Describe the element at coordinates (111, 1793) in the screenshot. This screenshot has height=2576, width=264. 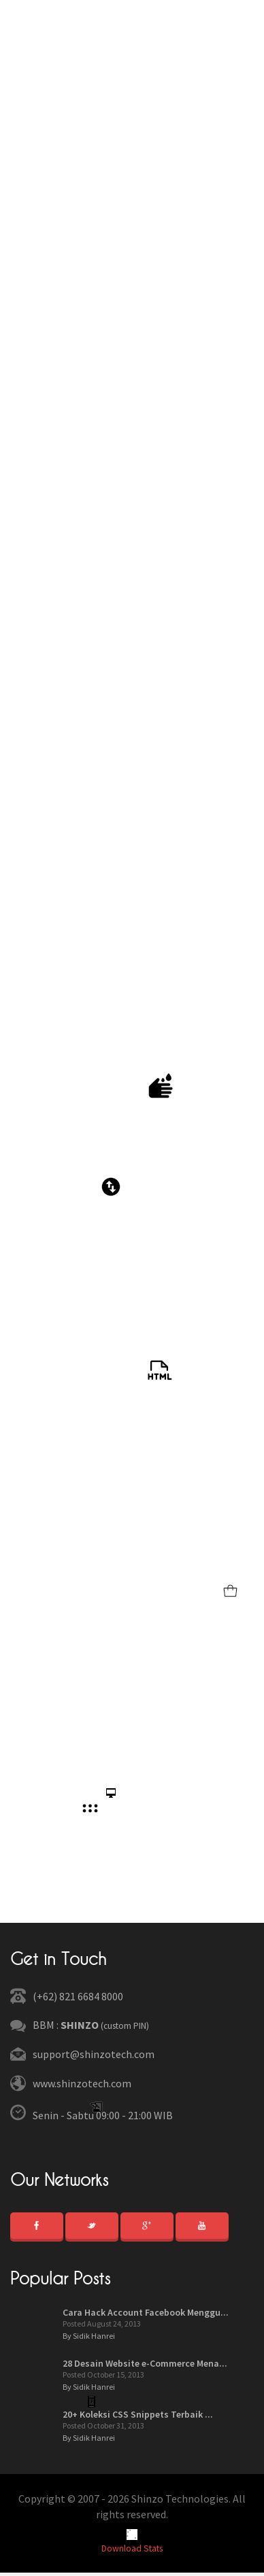
I see `view on desktop display` at that location.